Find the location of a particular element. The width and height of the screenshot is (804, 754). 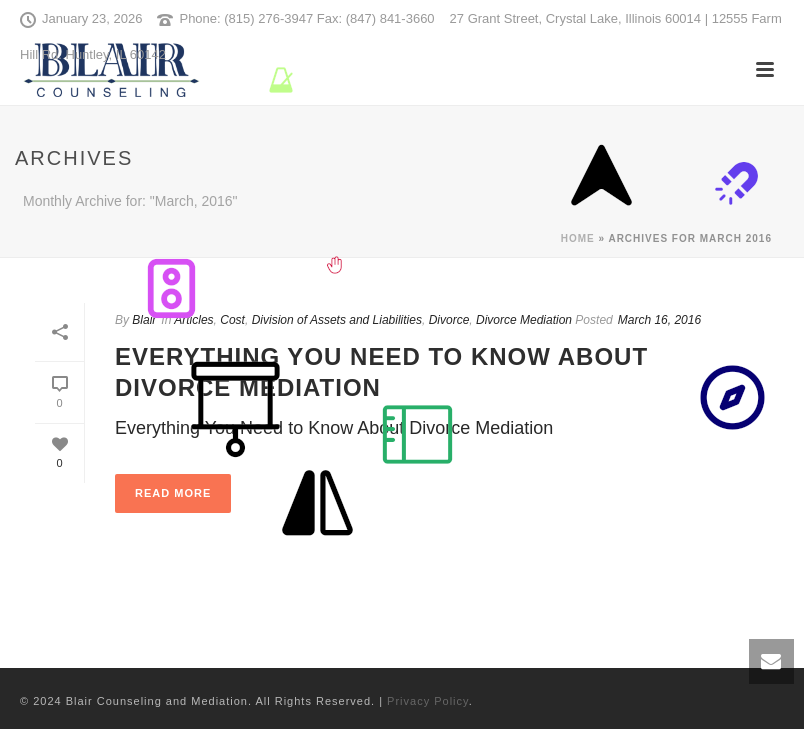

attract or pull related items together is located at coordinates (737, 183).